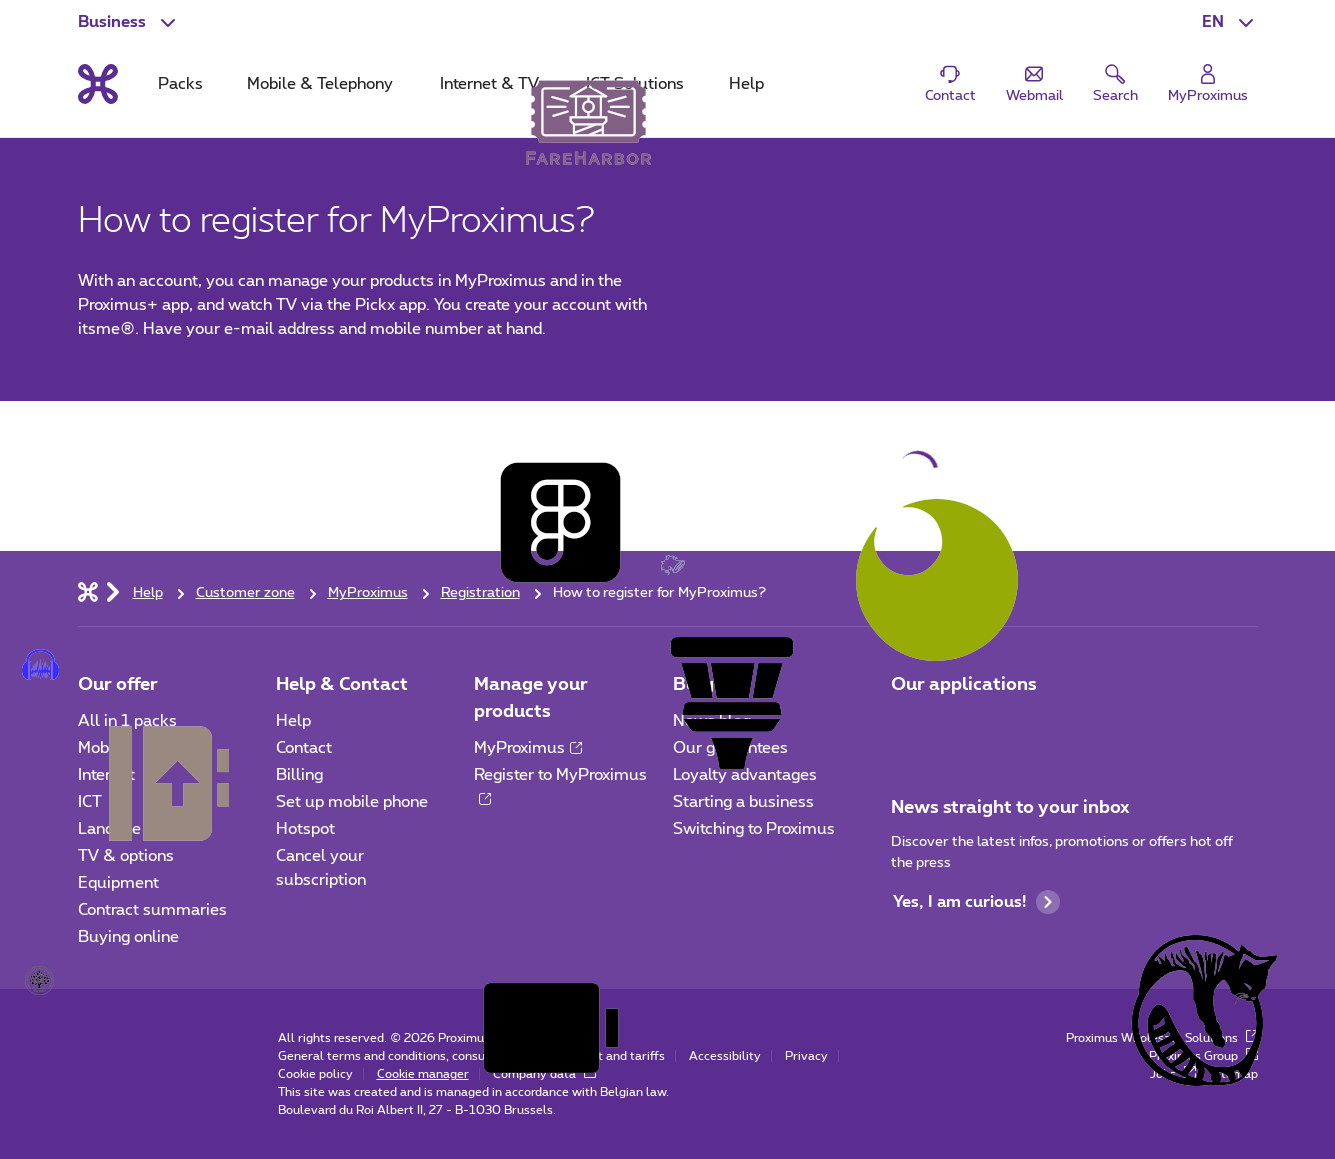 Image resolution: width=1335 pixels, height=1159 pixels. Describe the element at coordinates (40, 664) in the screenshot. I see `open audacity audio editor` at that location.